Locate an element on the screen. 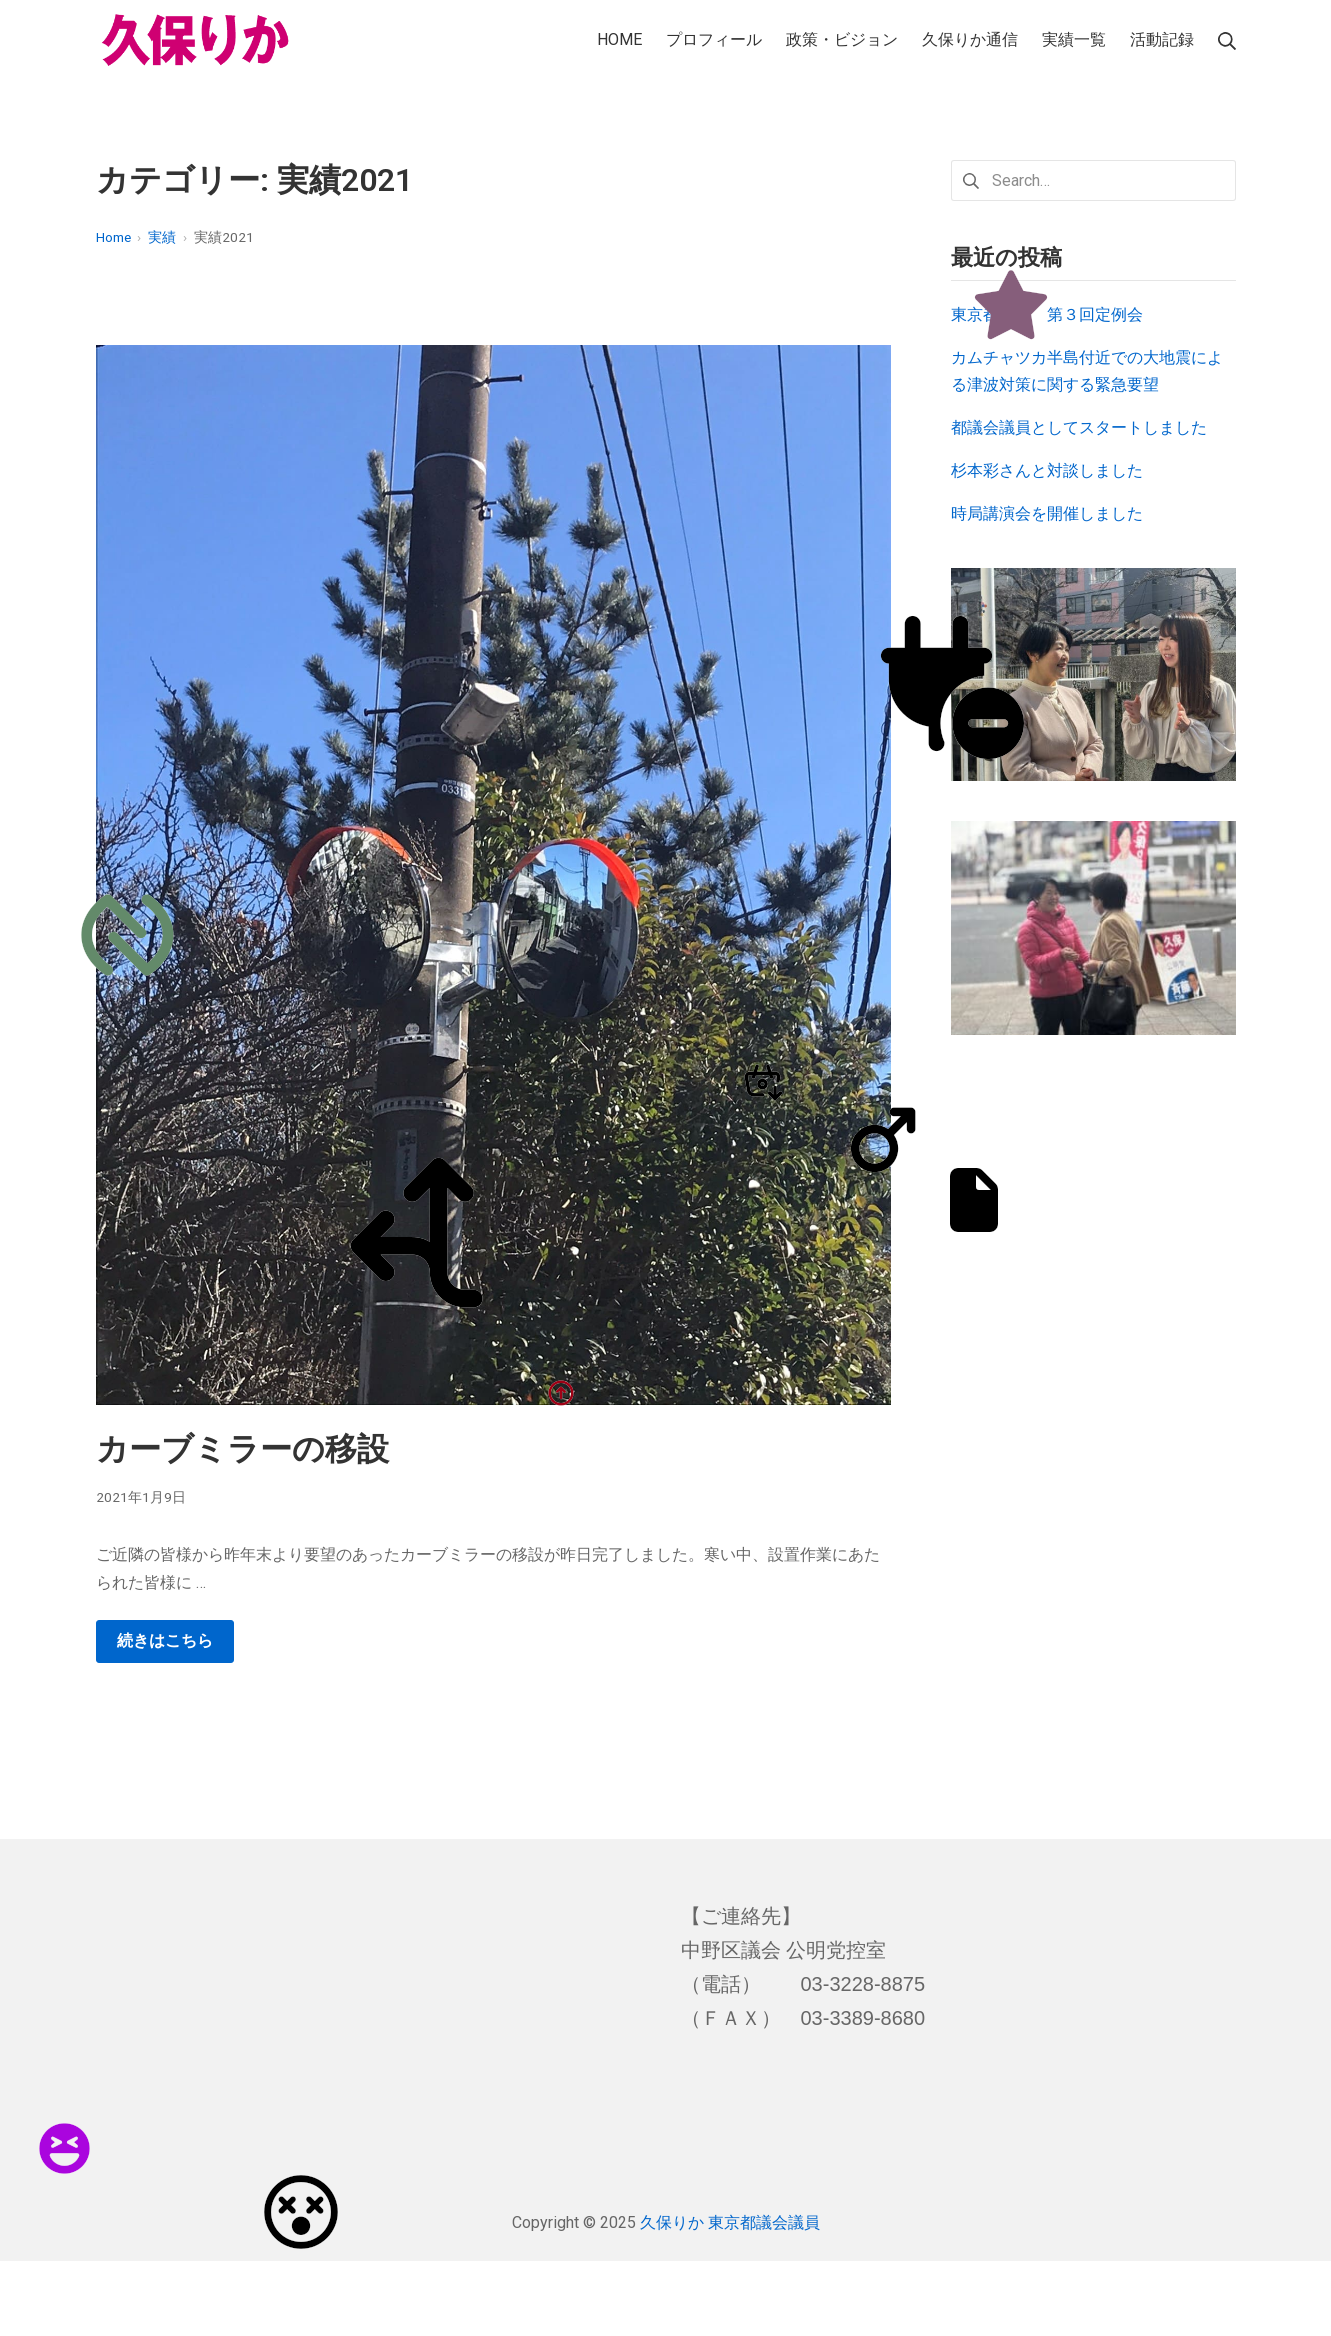 Image resolution: width=1331 pixels, height=2336 pixels. indicates an error or system crash is located at coordinates (301, 2212).